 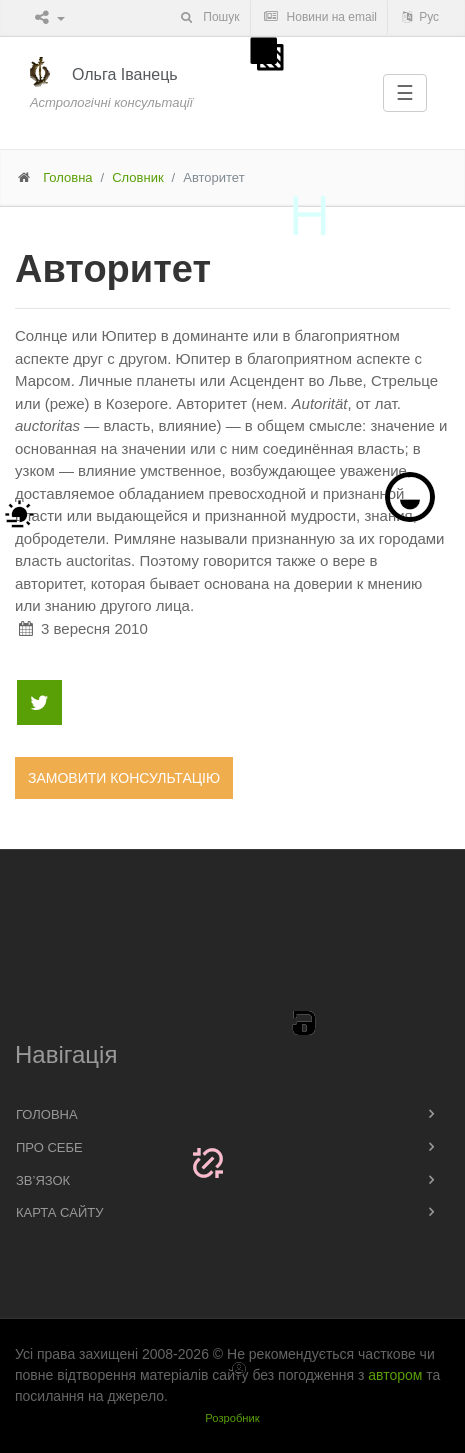 What do you see at coordinates (410, 497) in the screenshot?
I see `add an emoji or reaction` at bounding box center [410, 497].